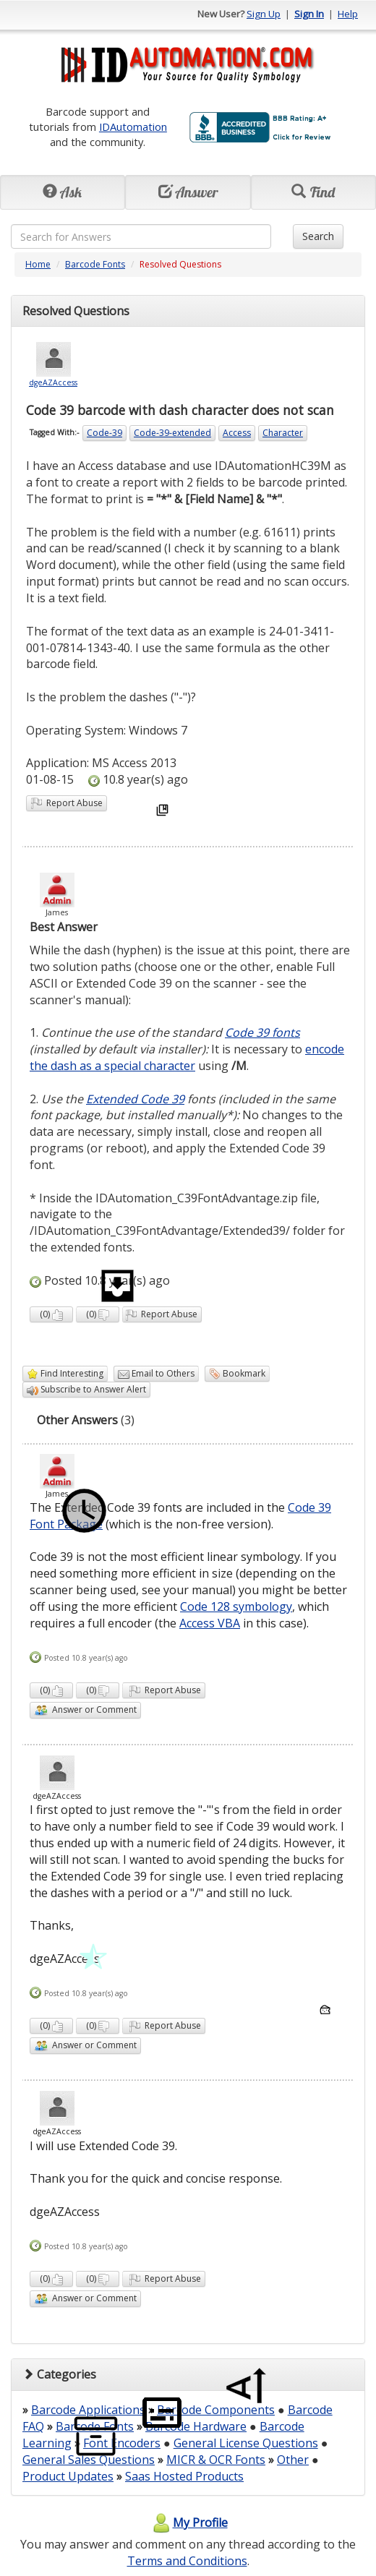 Image resolution: width=376 pixels, height=2576 pixels. I want to click on archive this item, so click(95, 2436).